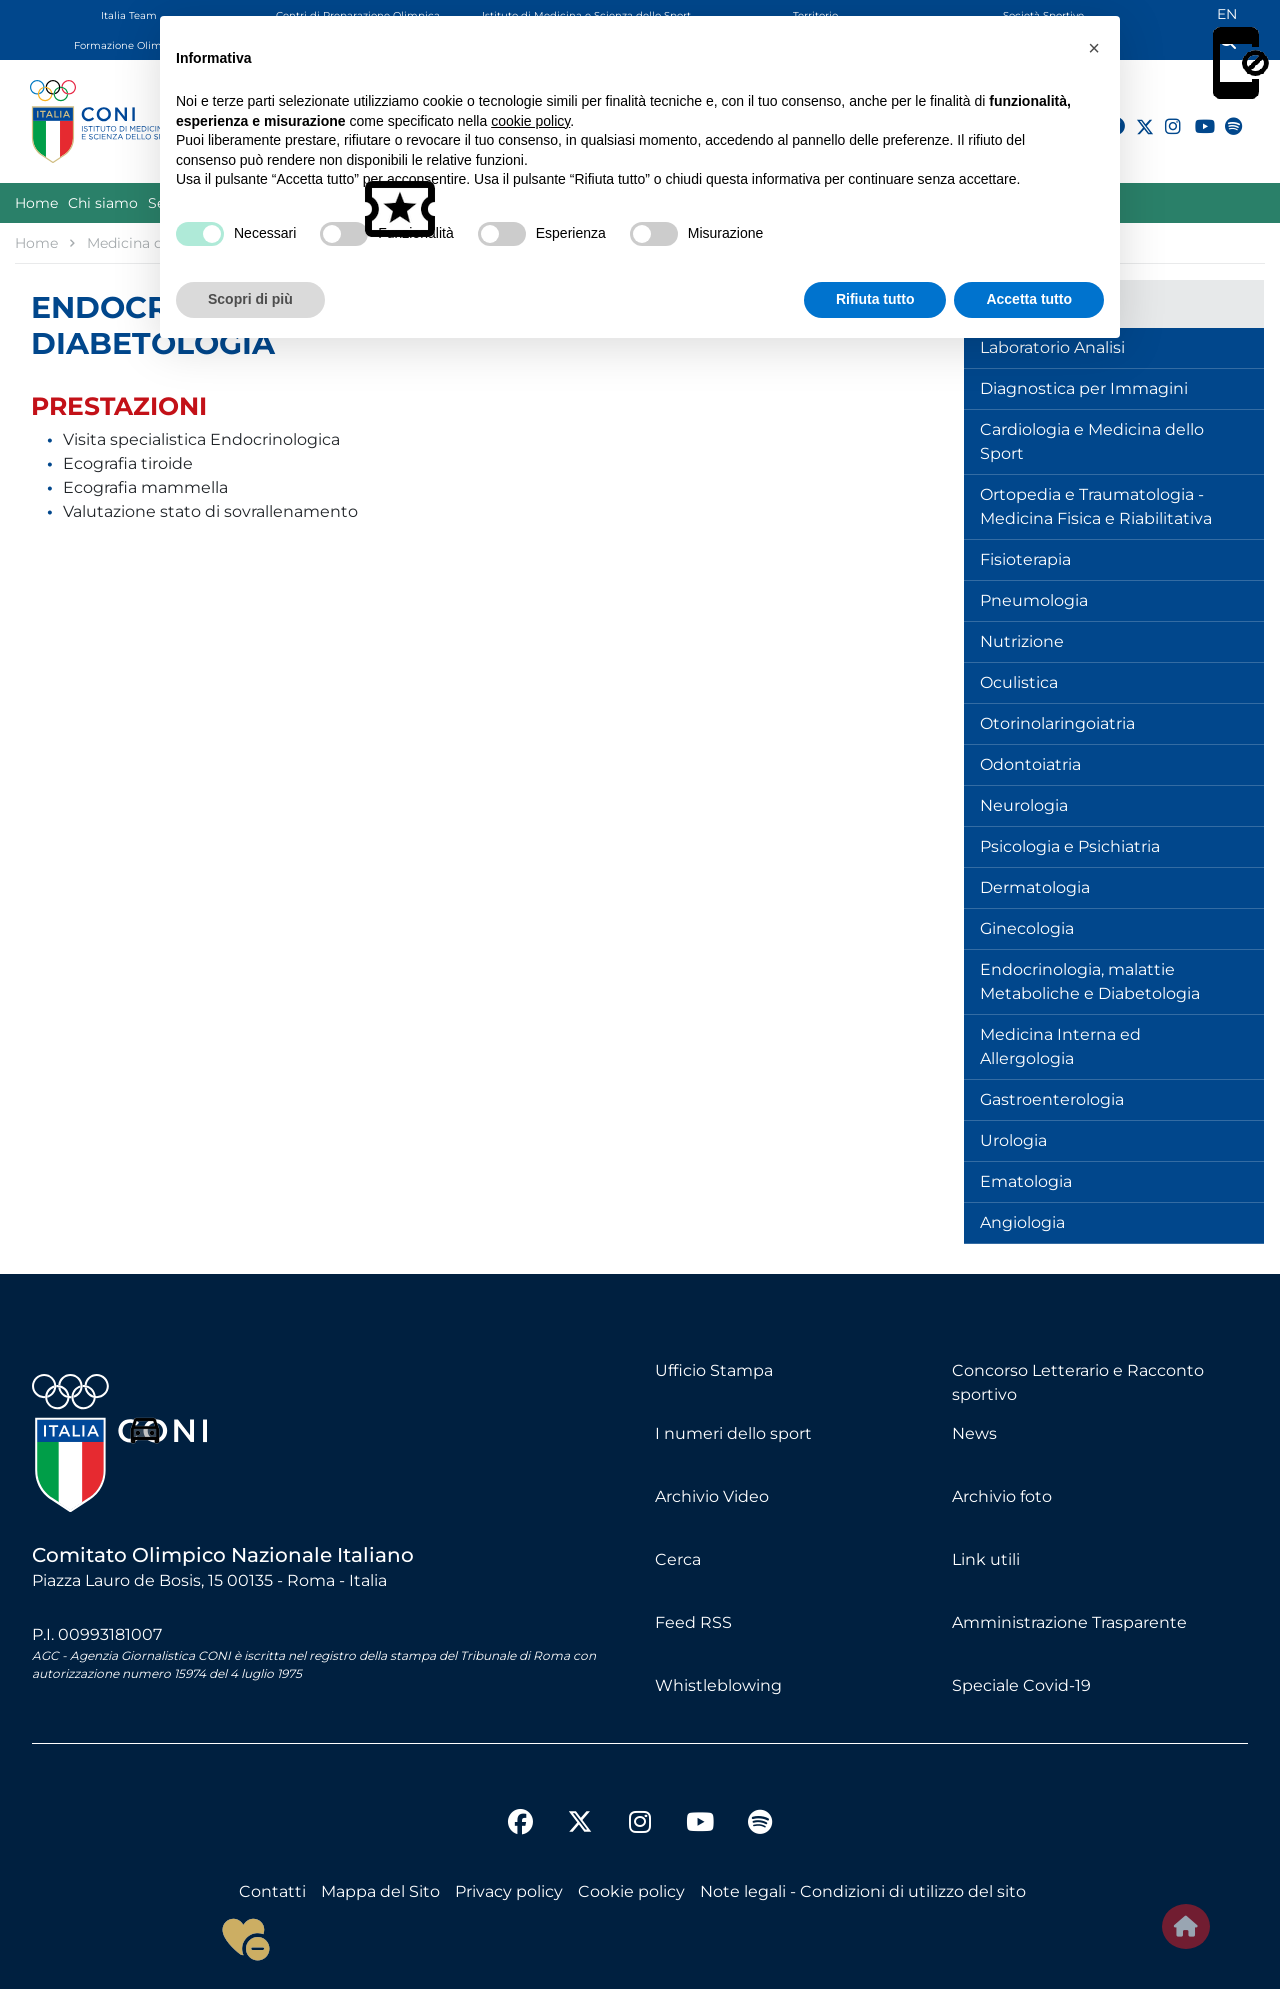 Image resolution: width=1280 pixels, height=1989 pixels. Describe the element at coordinates (1236, 63) in the screenshot. I see `block or restrict an app` at that location.